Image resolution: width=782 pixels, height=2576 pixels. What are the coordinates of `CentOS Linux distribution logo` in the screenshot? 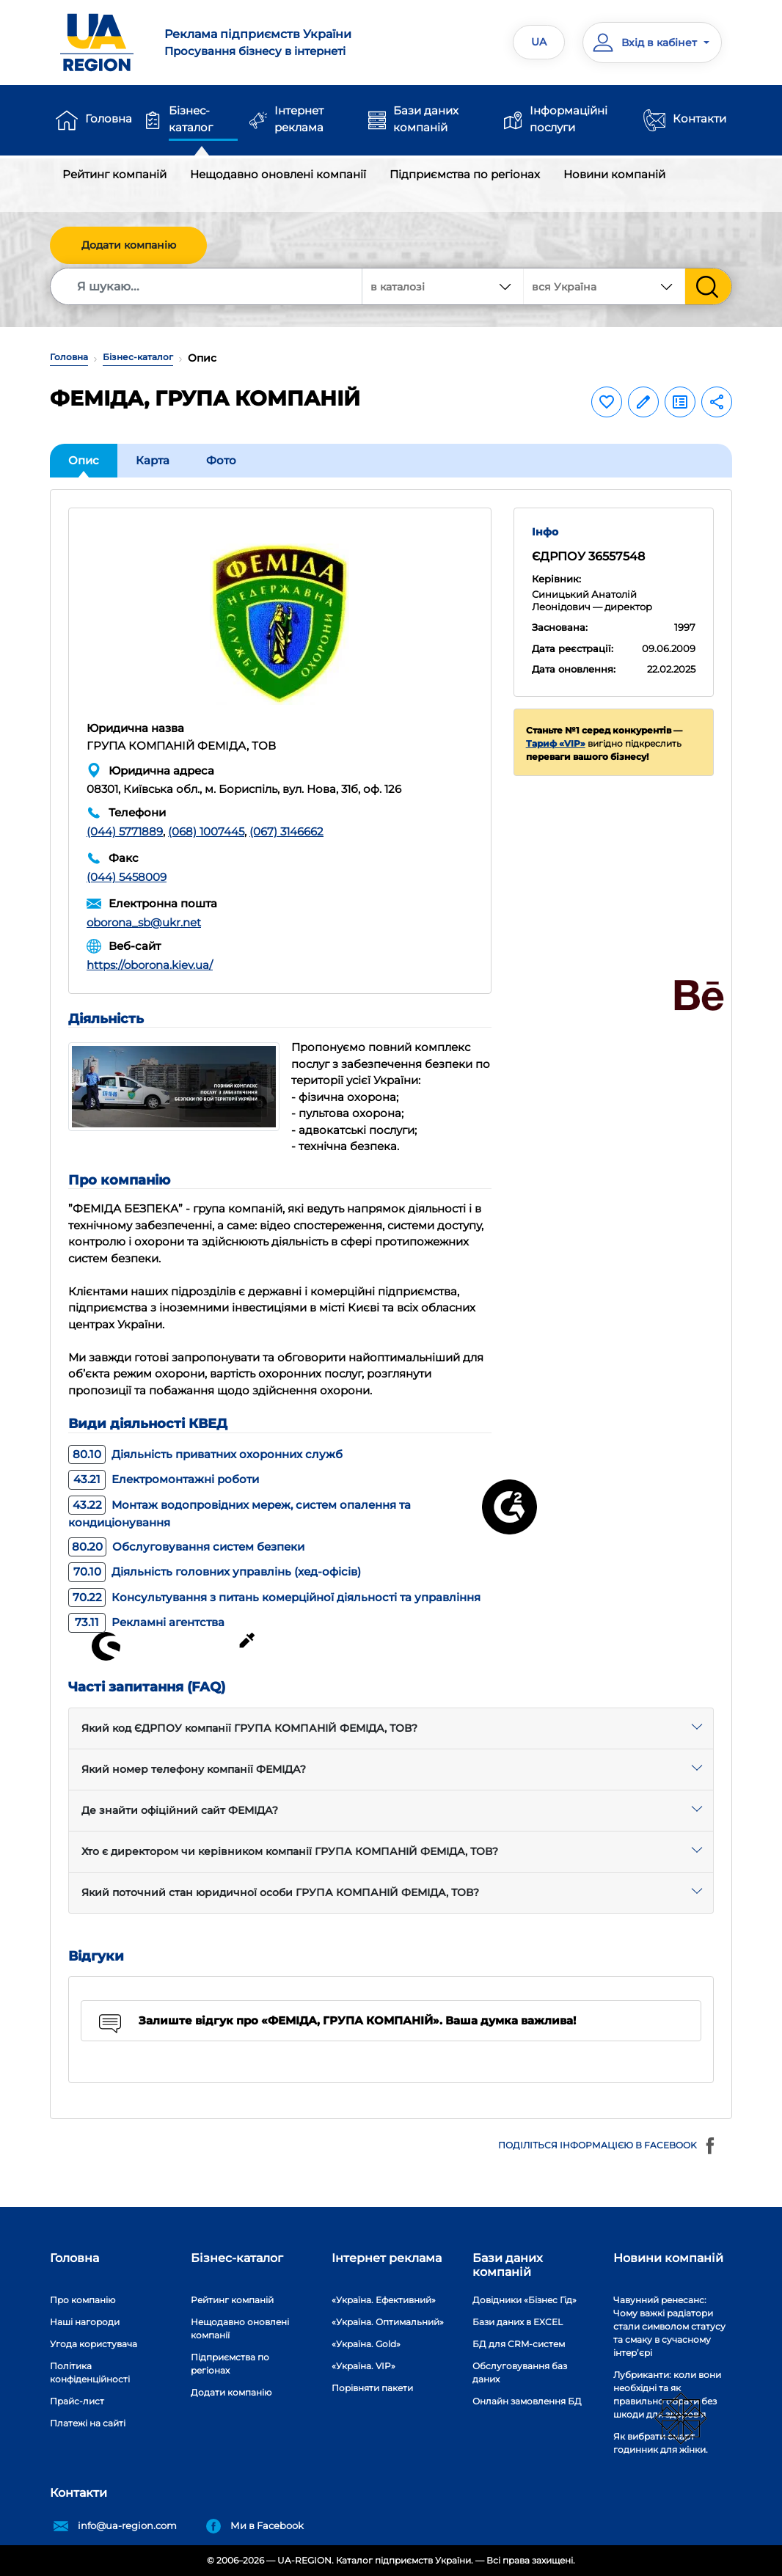 It's located at (681, 2418).